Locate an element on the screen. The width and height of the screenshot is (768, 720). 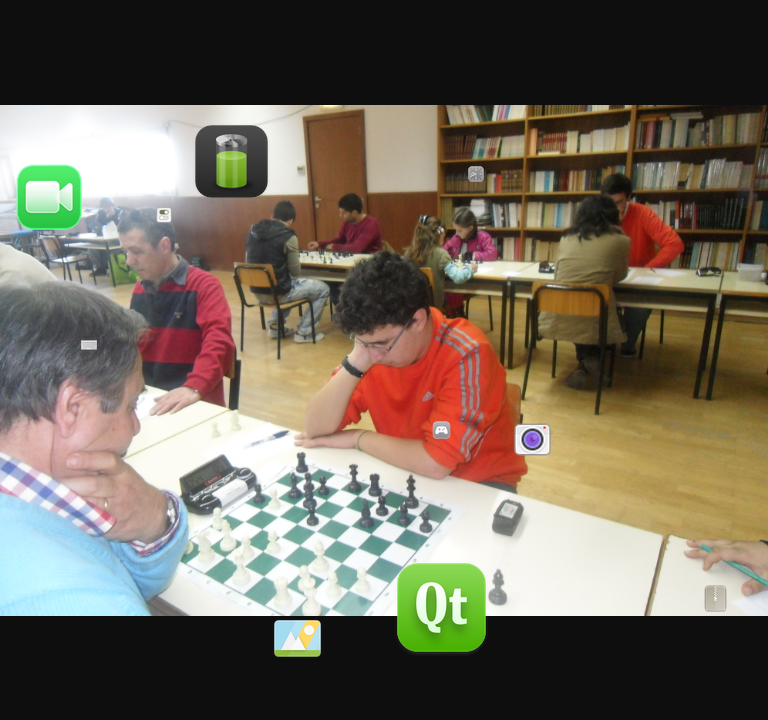
access games settings or preferences is located at coordinates (441, 430).